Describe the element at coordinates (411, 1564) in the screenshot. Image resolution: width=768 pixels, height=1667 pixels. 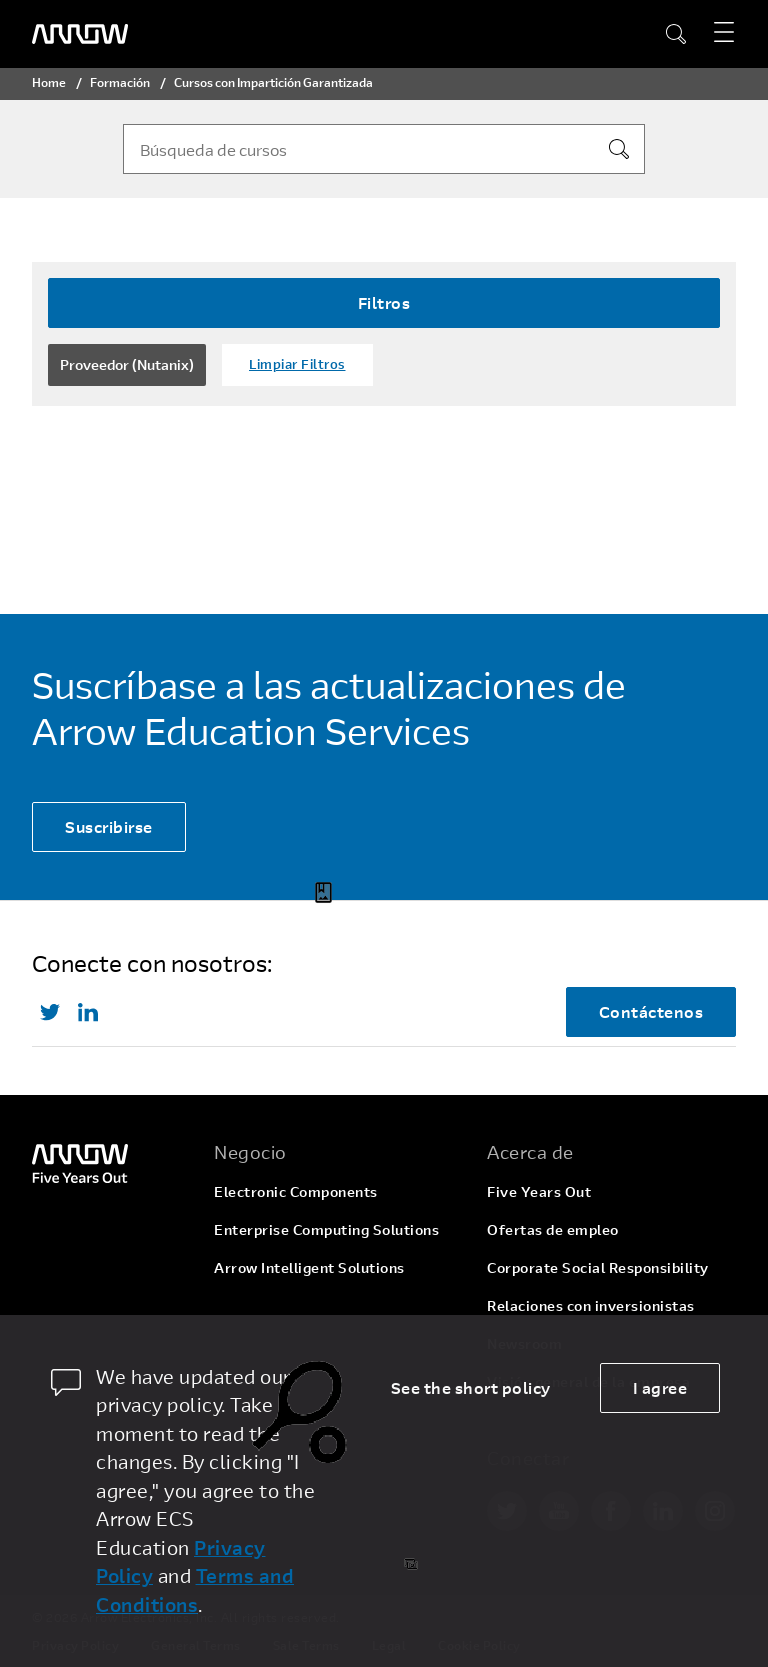
I see `view cash or payment options` at that location.